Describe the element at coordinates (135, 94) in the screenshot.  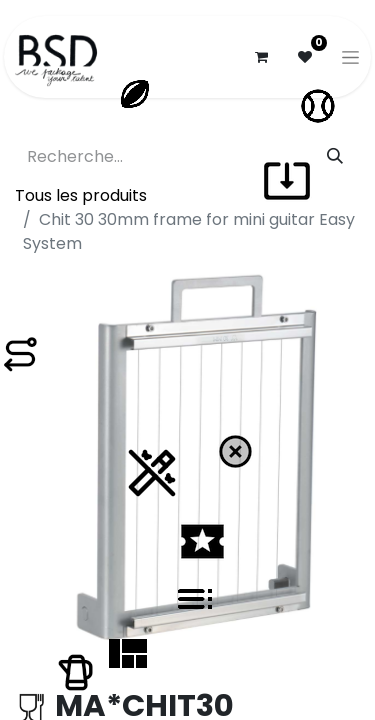
I see `view rugby sports content` at that location.